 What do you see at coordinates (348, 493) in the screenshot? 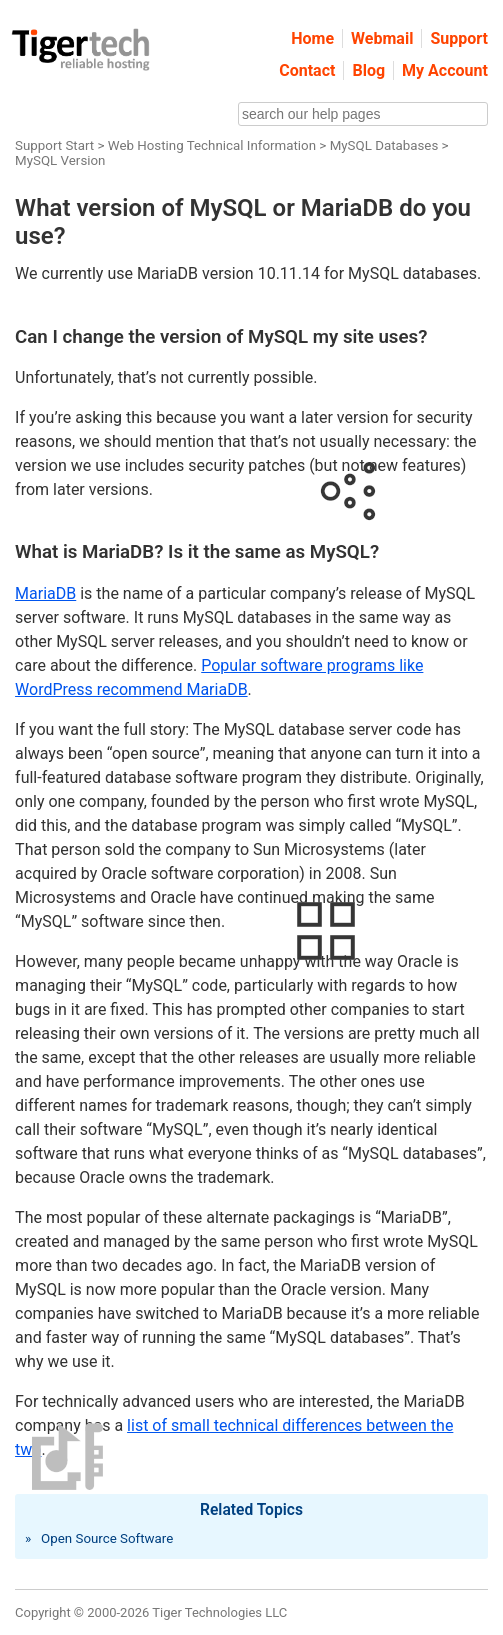
I see `track or monitor folder activity` at bounding box center [348, 493].